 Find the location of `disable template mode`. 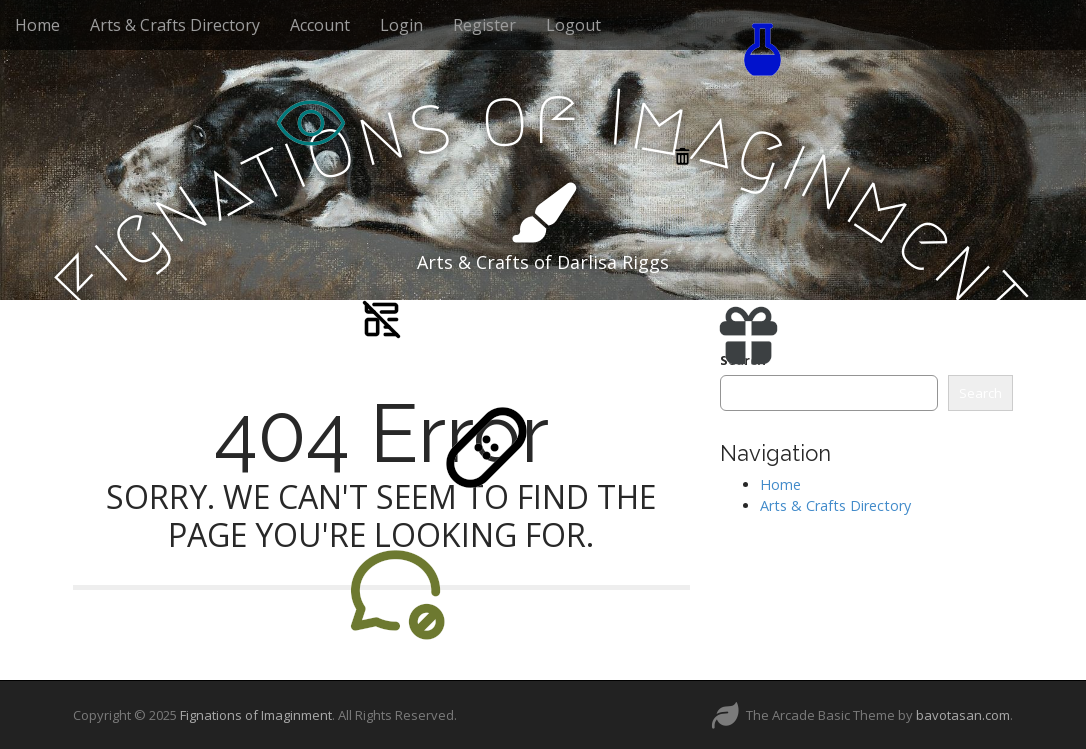

disable template mode is located at coordinates (381, 319).